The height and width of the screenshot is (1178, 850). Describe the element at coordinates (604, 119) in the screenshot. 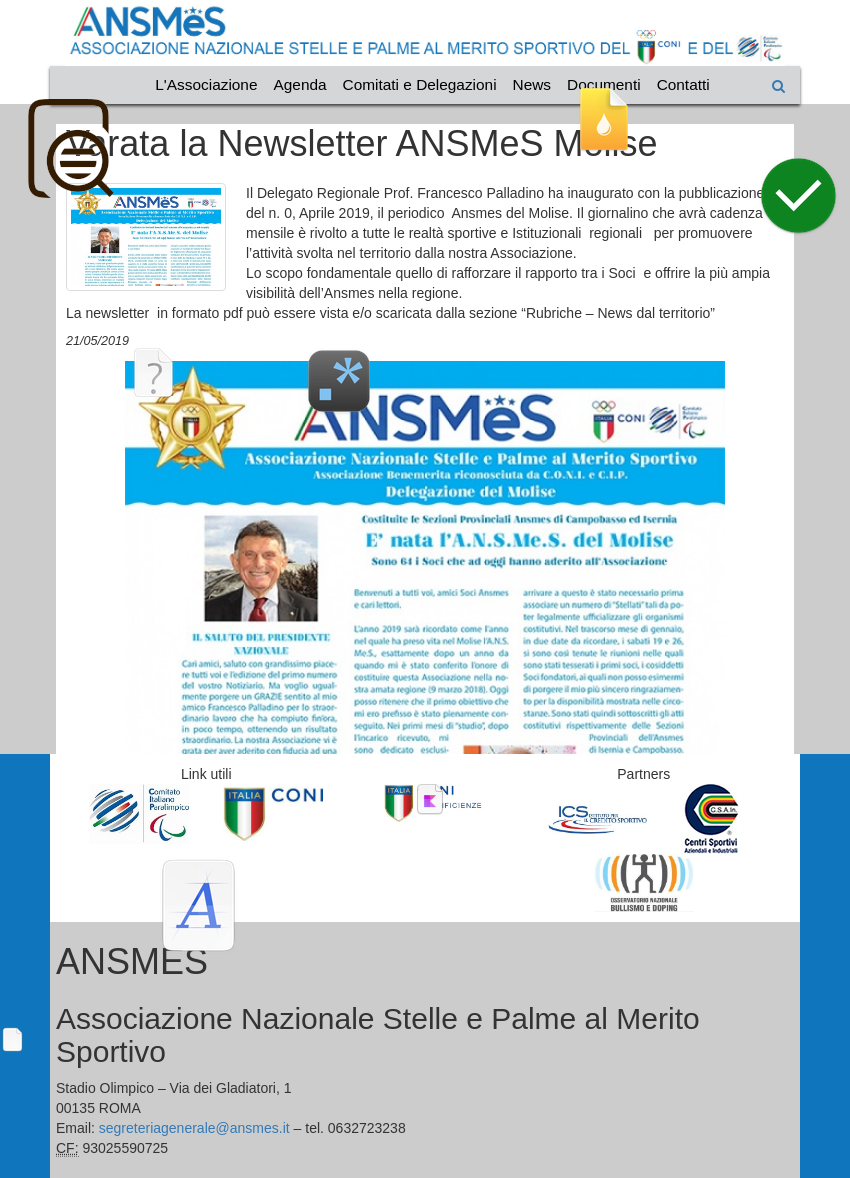

I see `an ICC color profile file` at that location.